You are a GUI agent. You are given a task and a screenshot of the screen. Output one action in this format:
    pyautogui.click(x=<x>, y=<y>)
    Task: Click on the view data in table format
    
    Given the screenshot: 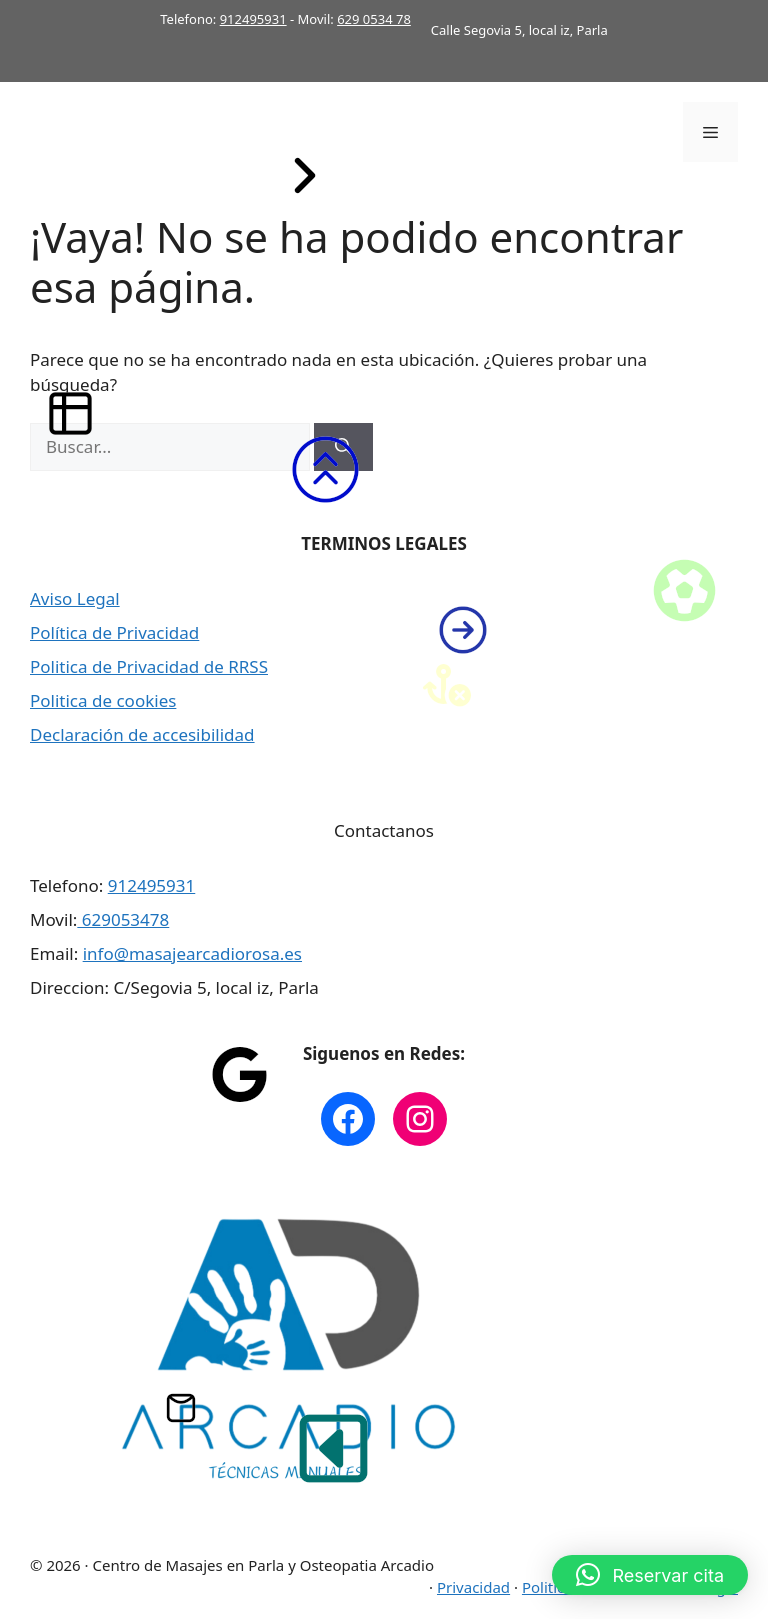 What is the action you would take?
    pyautogui.click(x=70, y=413)
    